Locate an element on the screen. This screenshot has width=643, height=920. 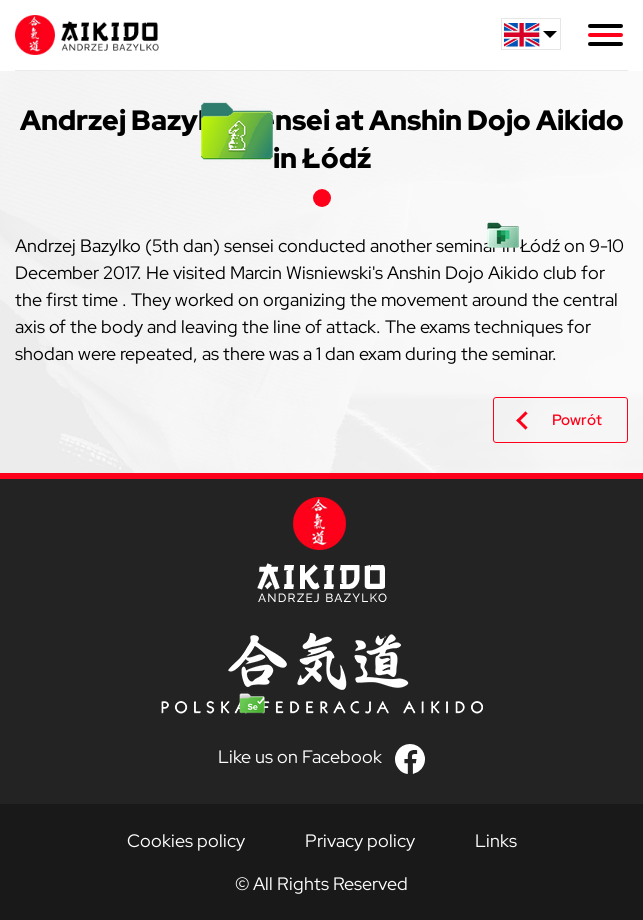
folder containing selenium test automation files is located at coordinates (252, 704).